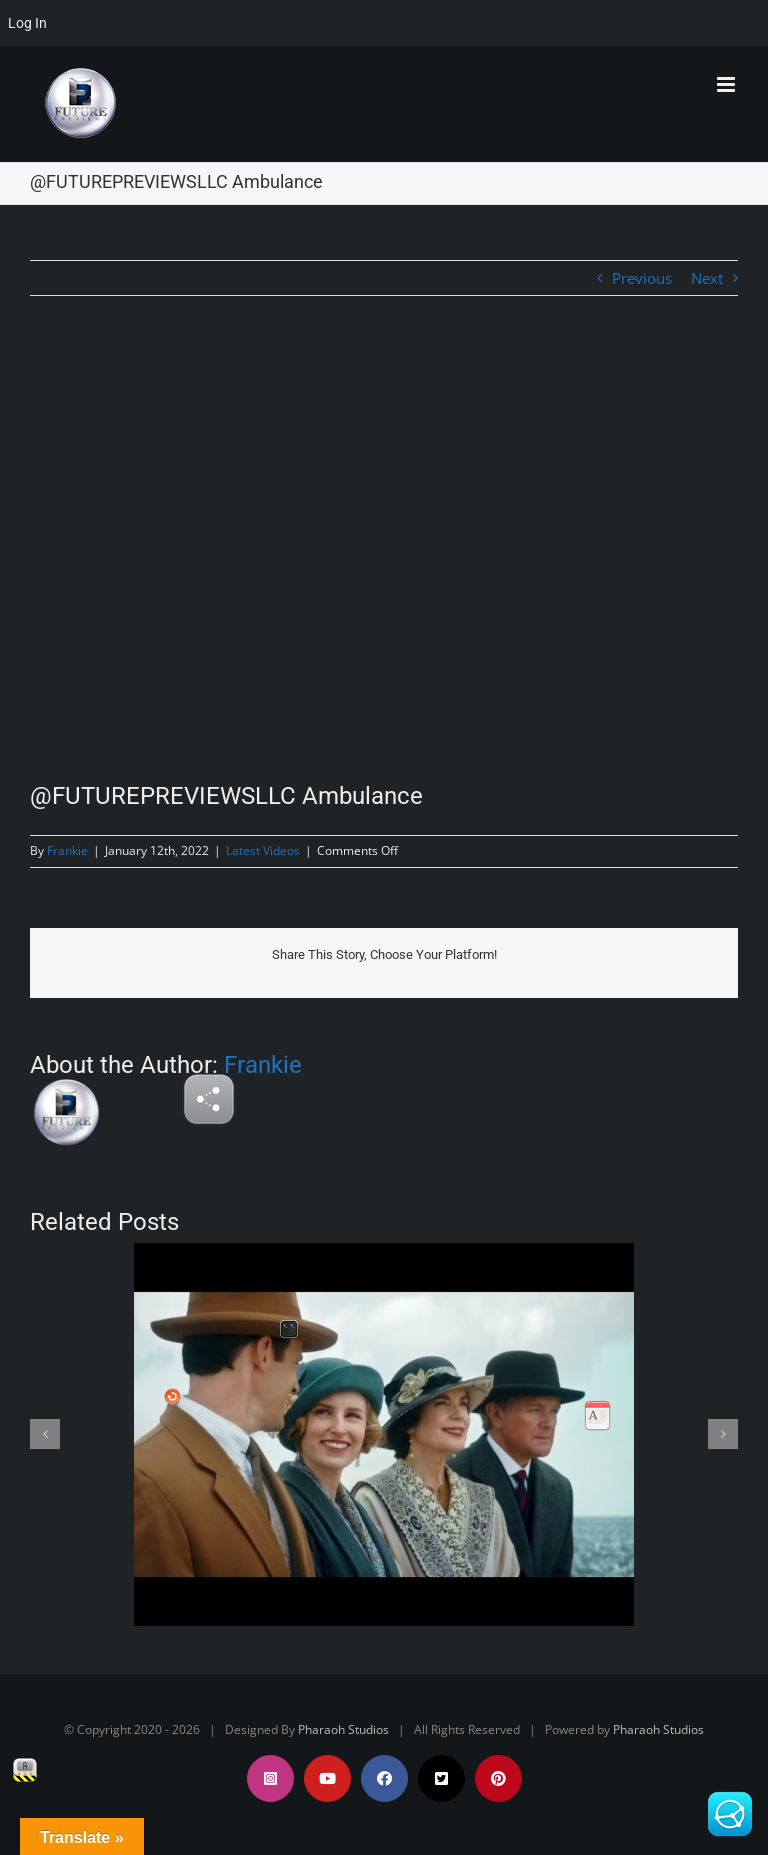 This screenshot has width=768, height=1855. What do you see at coordinates (25, 1770) in the screenshot?
I see `open chromatic guitar tuner app (development version)` at bounding box center [25, 1770].